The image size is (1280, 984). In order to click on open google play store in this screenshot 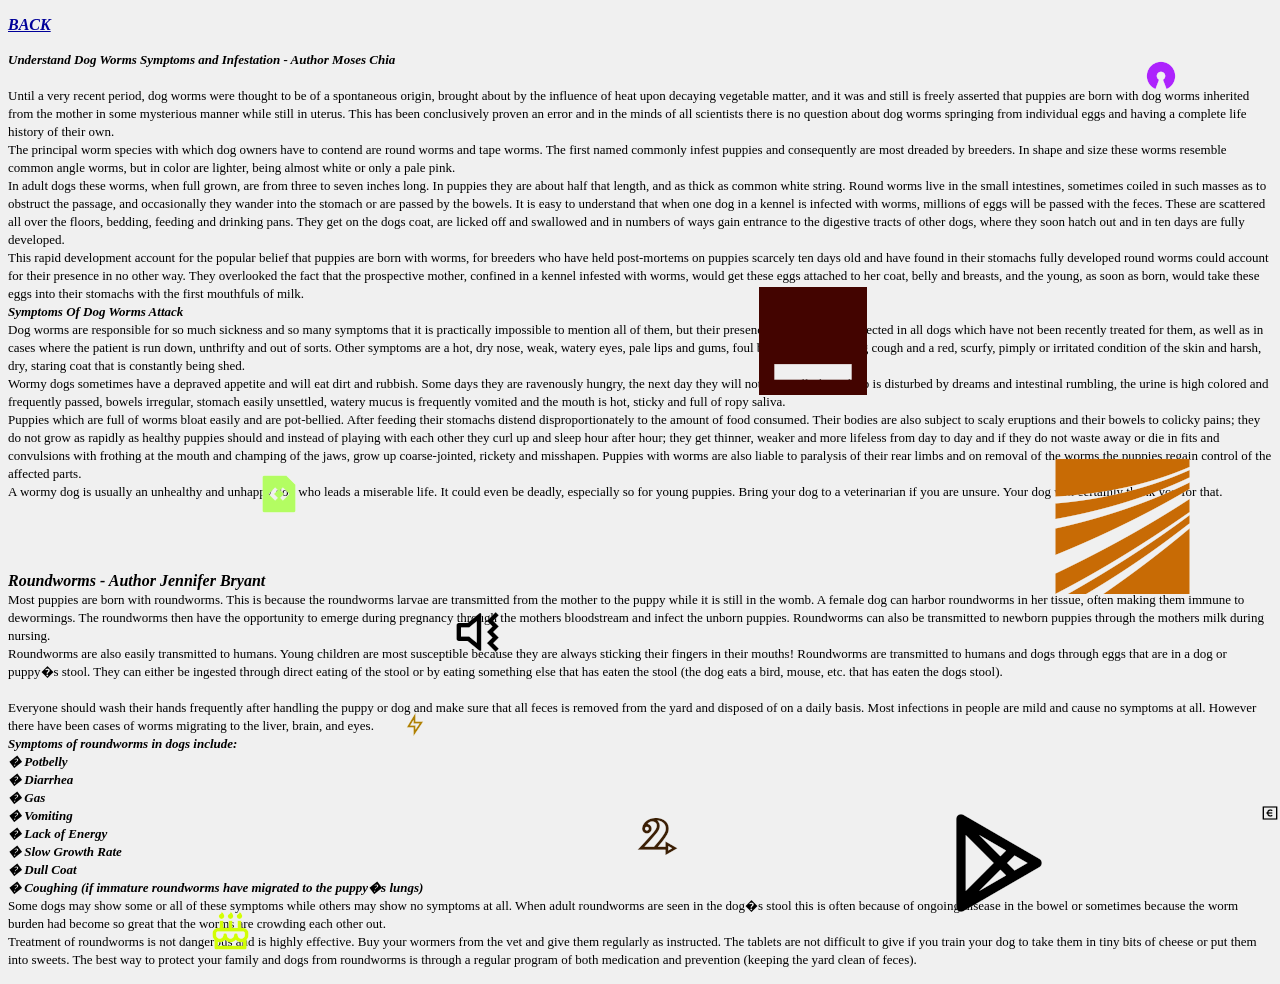, I will do `click(999, 863)`.